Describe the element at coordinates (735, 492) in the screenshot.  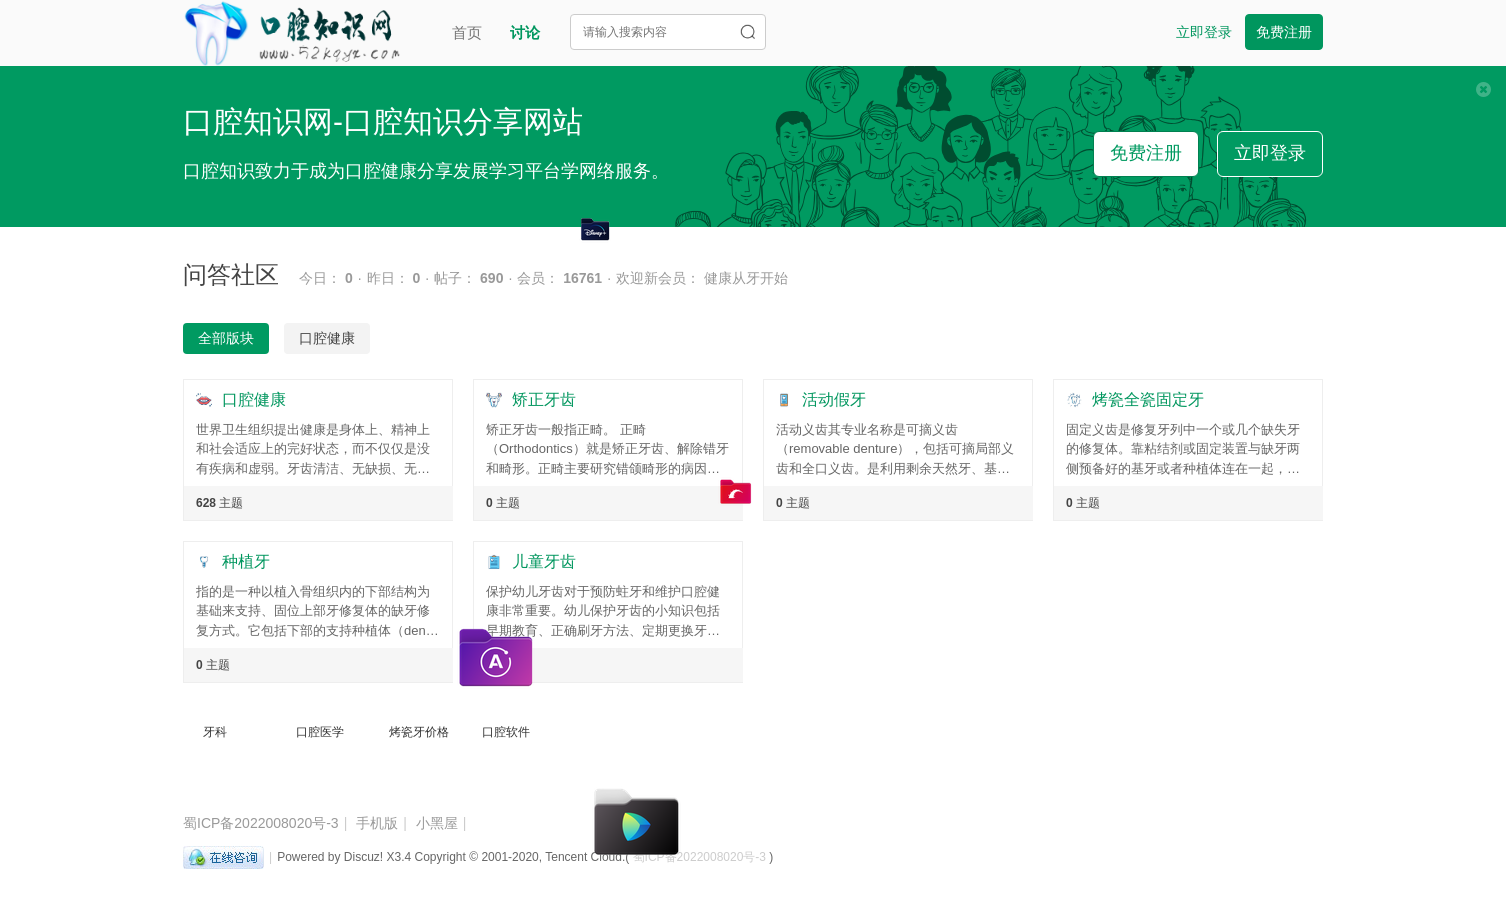
I see `folder containing ruby on rails project files` at that location.